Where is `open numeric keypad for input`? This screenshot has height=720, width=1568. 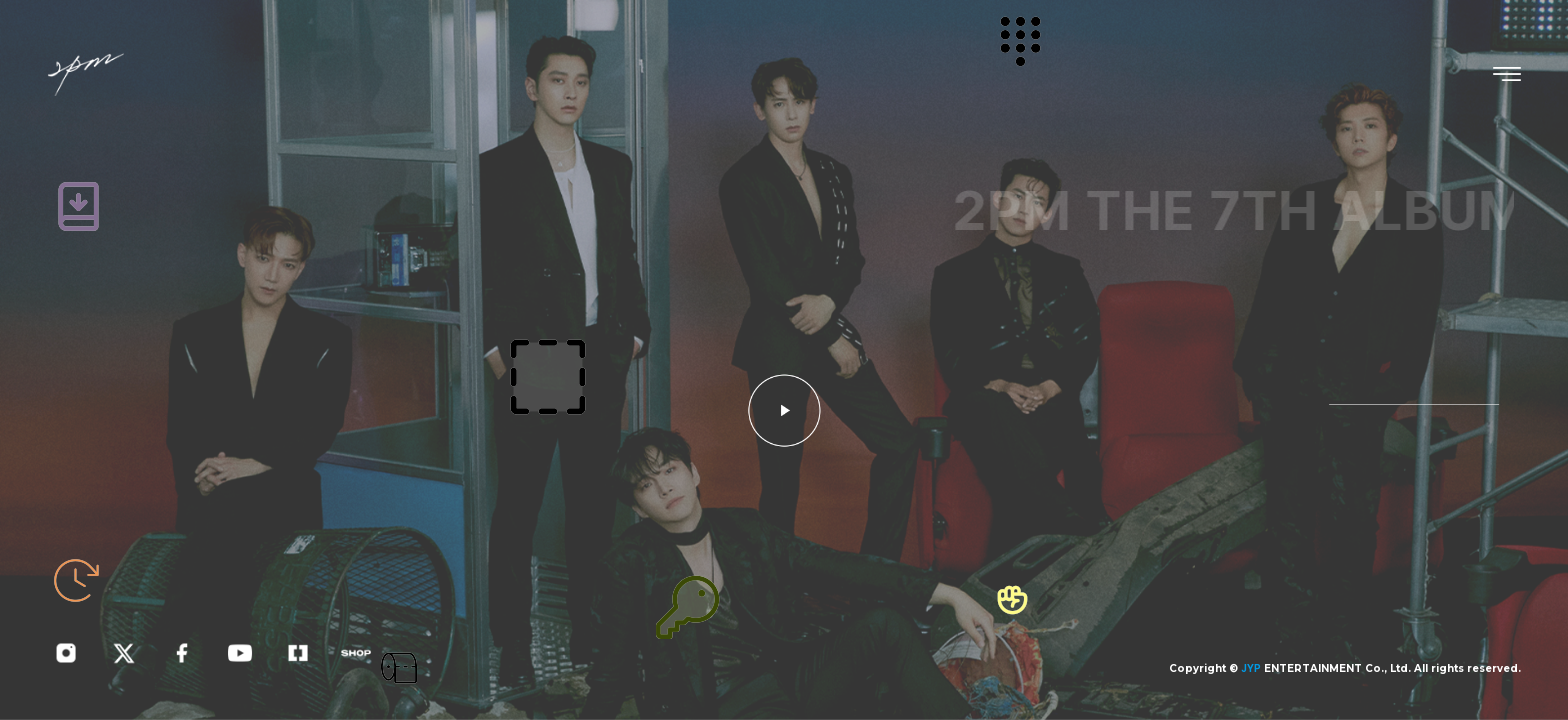
open numeric keypad for input is located at coordinates (1020, 40).